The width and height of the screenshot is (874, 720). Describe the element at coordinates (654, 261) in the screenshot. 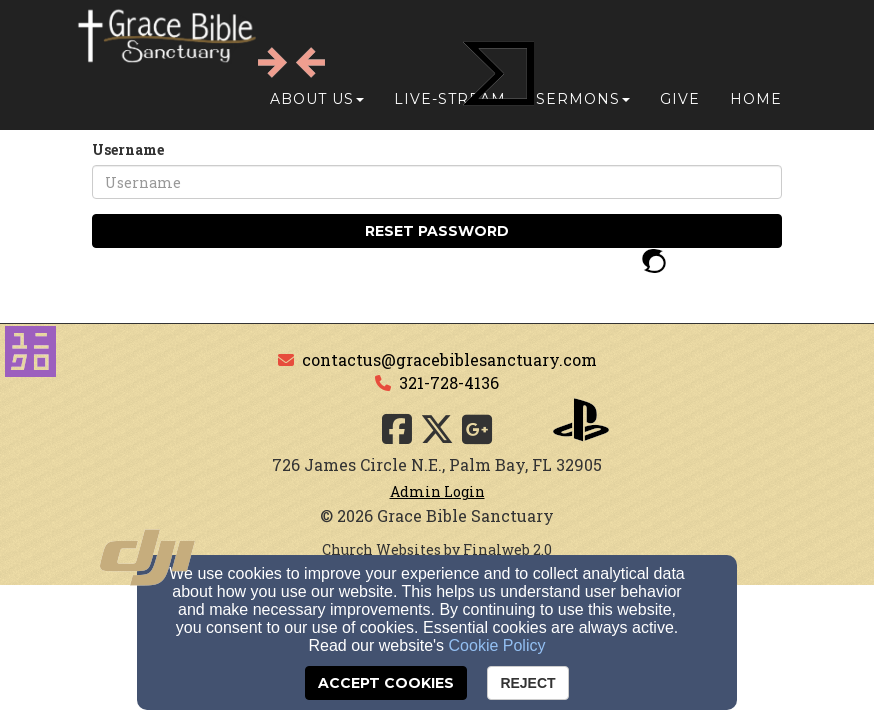

I see `visit steemit blockchain social media platform` at that location.